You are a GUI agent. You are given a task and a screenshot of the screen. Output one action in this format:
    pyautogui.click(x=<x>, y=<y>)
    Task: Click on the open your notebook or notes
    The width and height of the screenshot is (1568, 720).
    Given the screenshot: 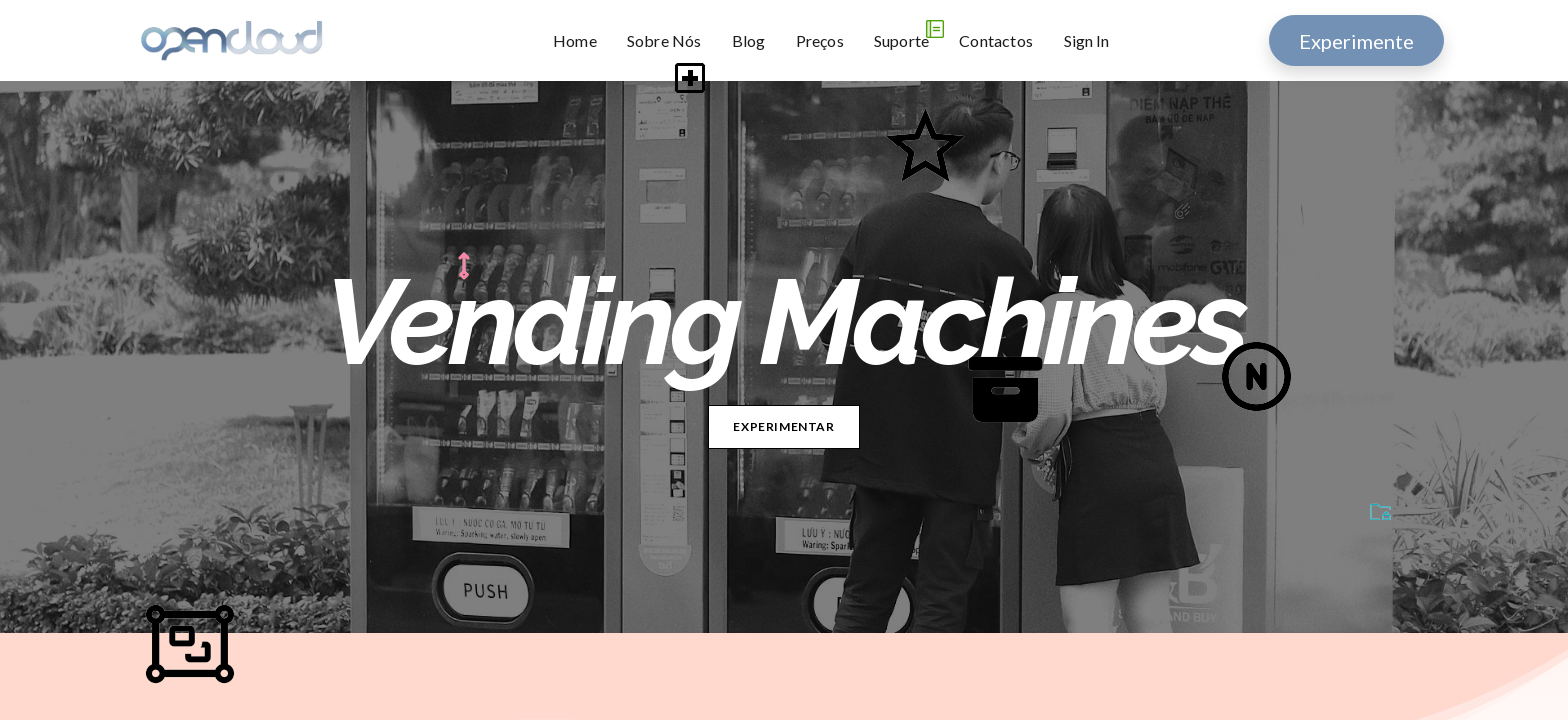 What is the action you would take?
    pyautogui.click(x=935, y=29)
    